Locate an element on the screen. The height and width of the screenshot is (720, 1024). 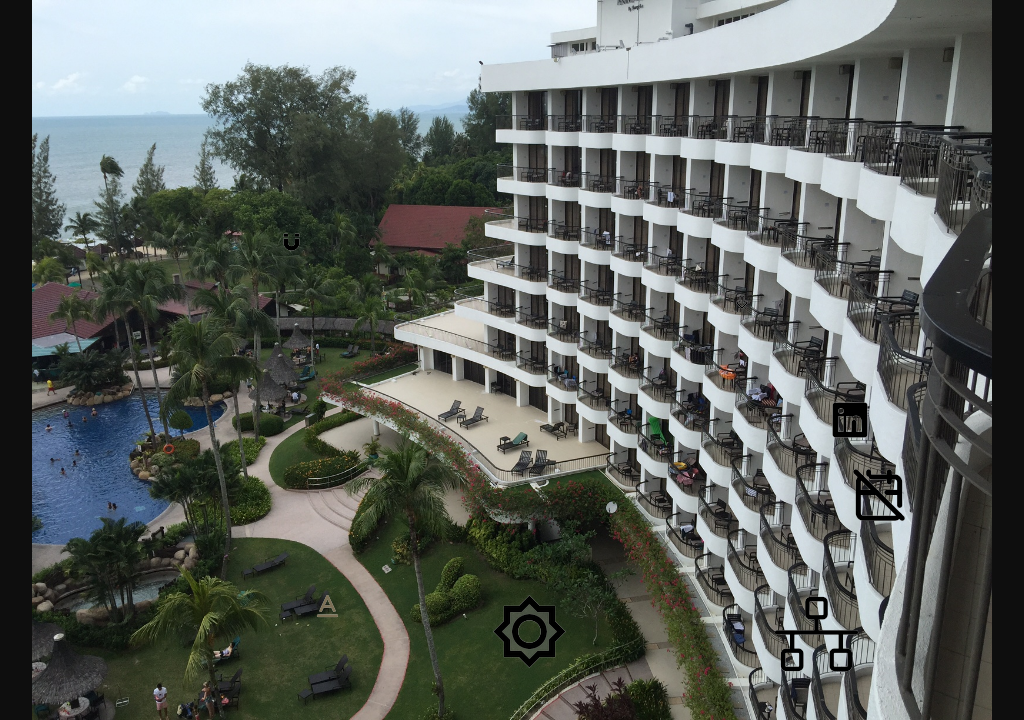
view network connections is located at coordinates (816, 635).